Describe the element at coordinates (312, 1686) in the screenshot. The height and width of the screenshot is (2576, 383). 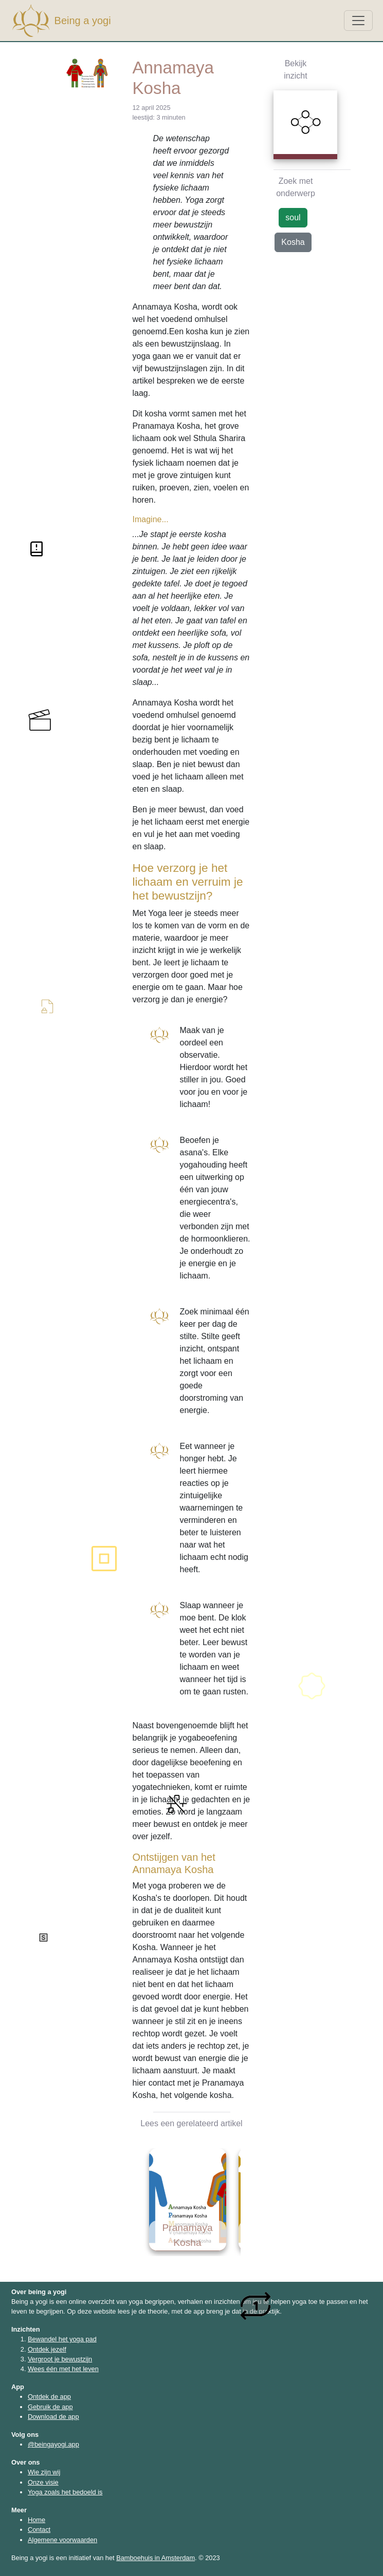
I see `indicates a verified or certified status` at that location.